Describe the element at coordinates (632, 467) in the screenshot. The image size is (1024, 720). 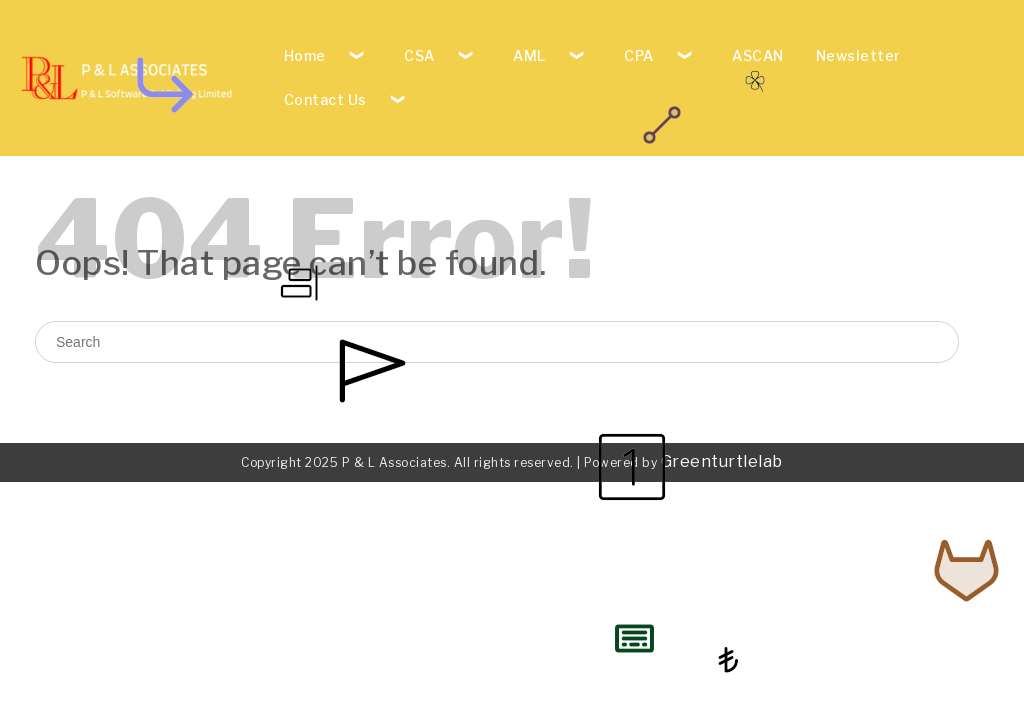
I see `indicates the first step in a process` at that location.